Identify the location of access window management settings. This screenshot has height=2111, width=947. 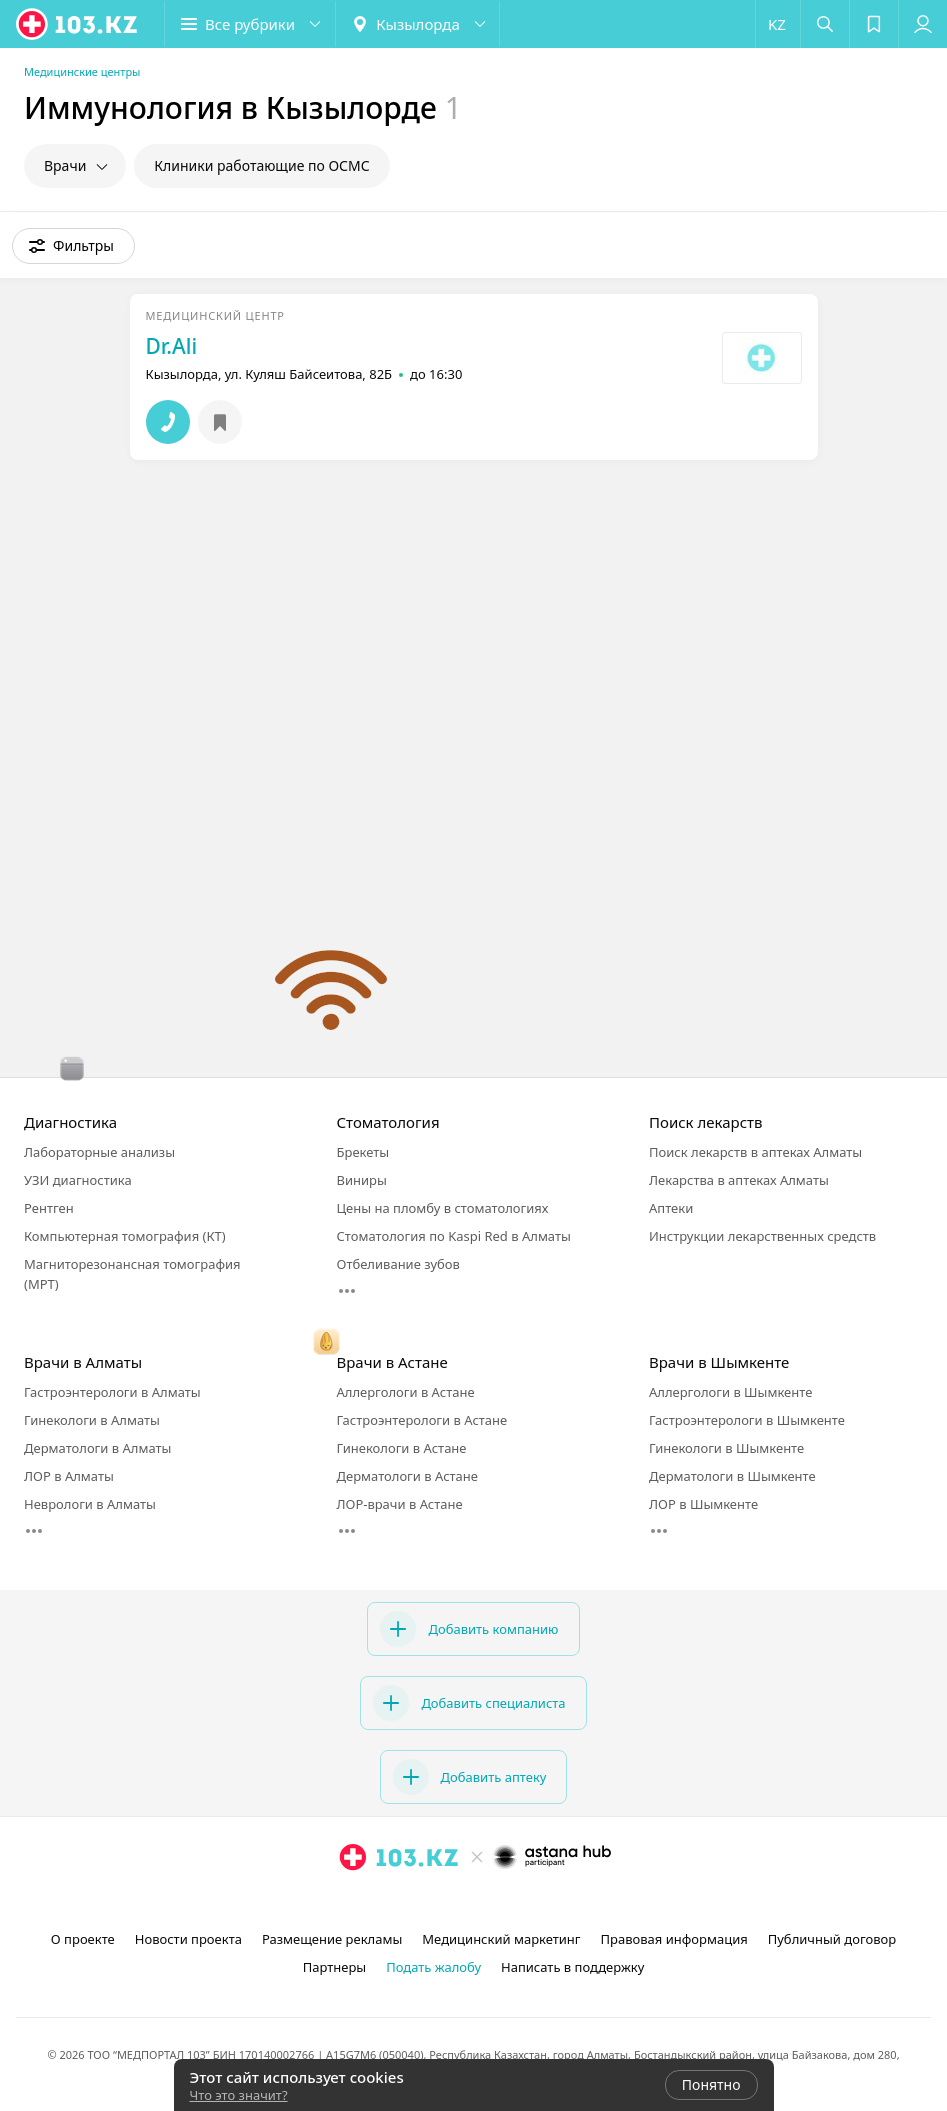
(72, 1069).